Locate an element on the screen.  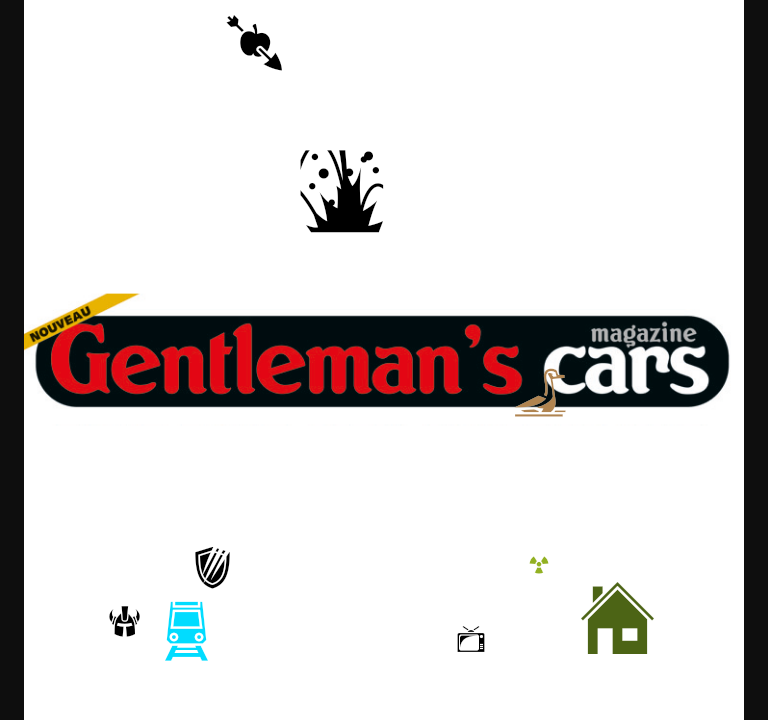
equip heavy armor or helmet is located at coordinates (124, 621).